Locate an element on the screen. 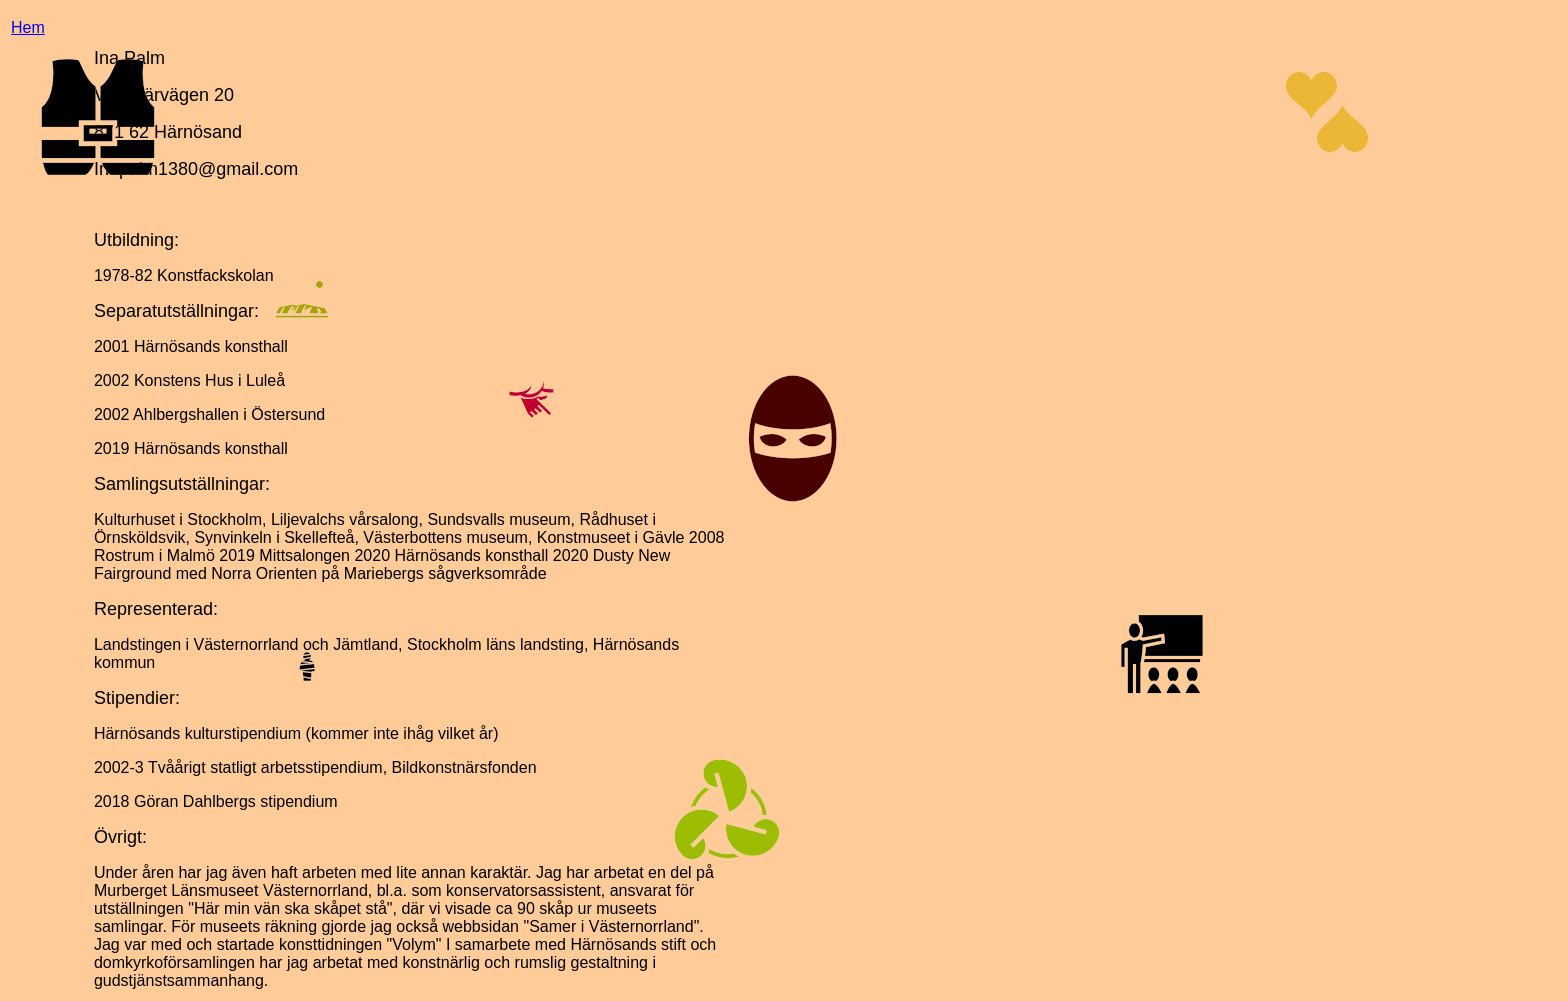 This screenshot has height=1001, width=1568. uluru landmark or australian destination is located at coordinates (302, 302).